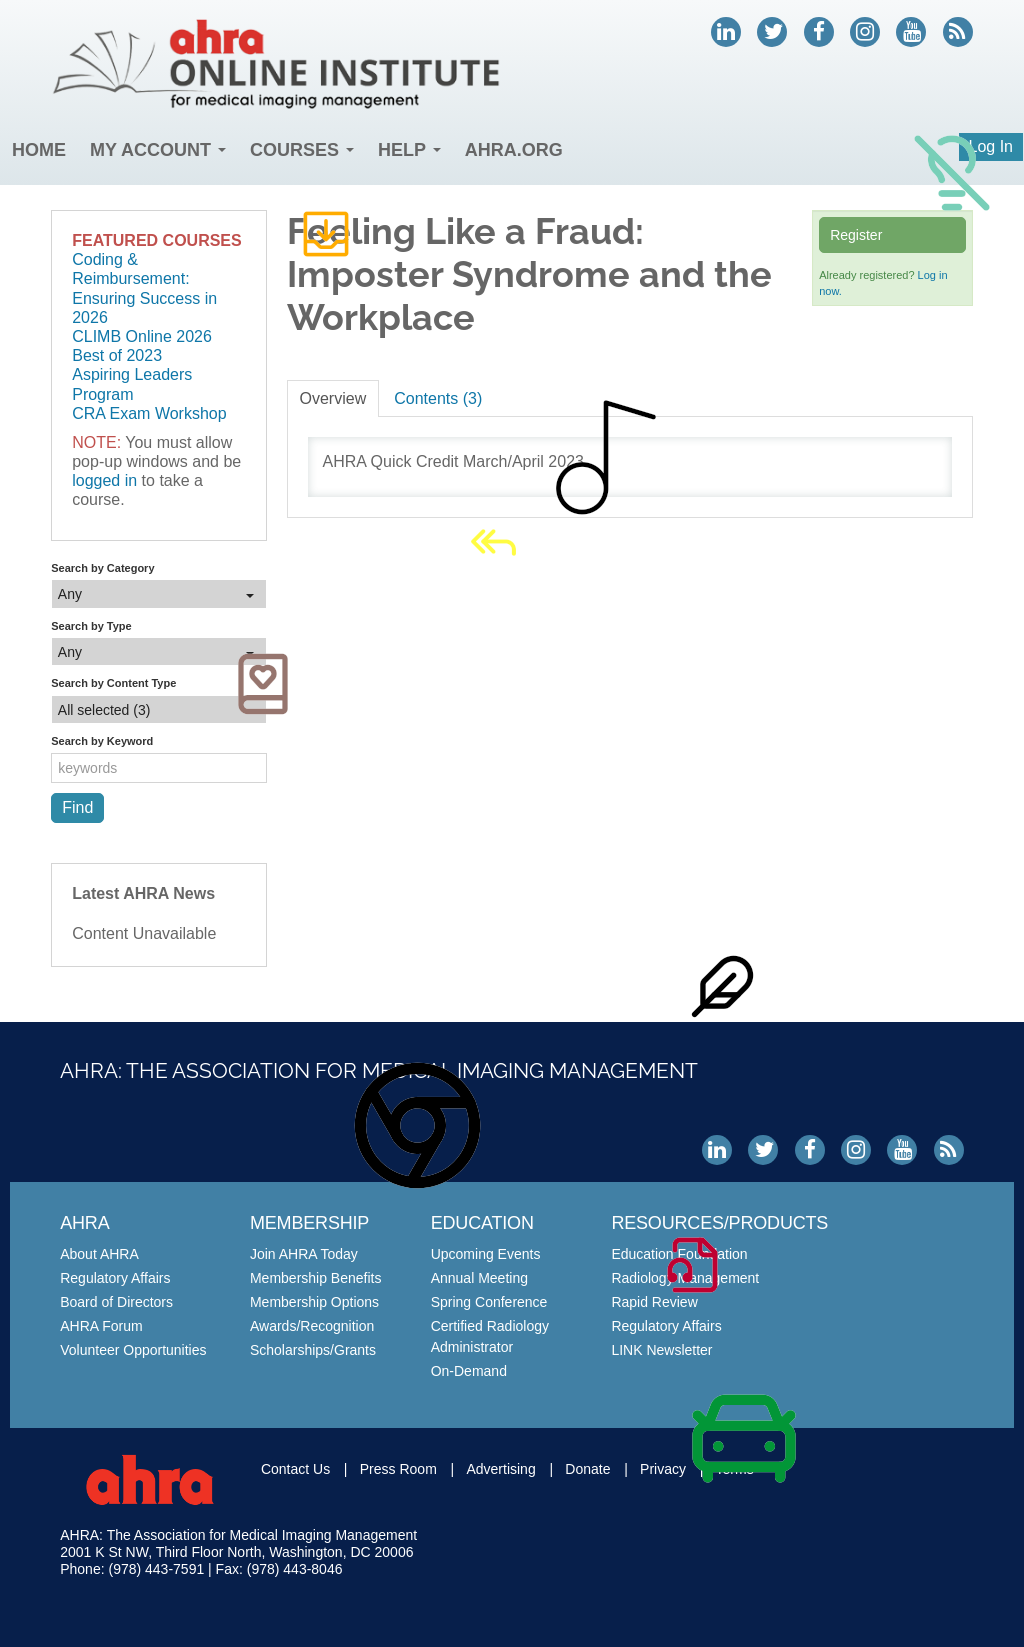 Image resolution: width=1024 pixels, height=1647 pixels. What do you see at coordinates (606, 455) in the screenshot?
I see `access music or audio player` at bounding box center [606, 455].